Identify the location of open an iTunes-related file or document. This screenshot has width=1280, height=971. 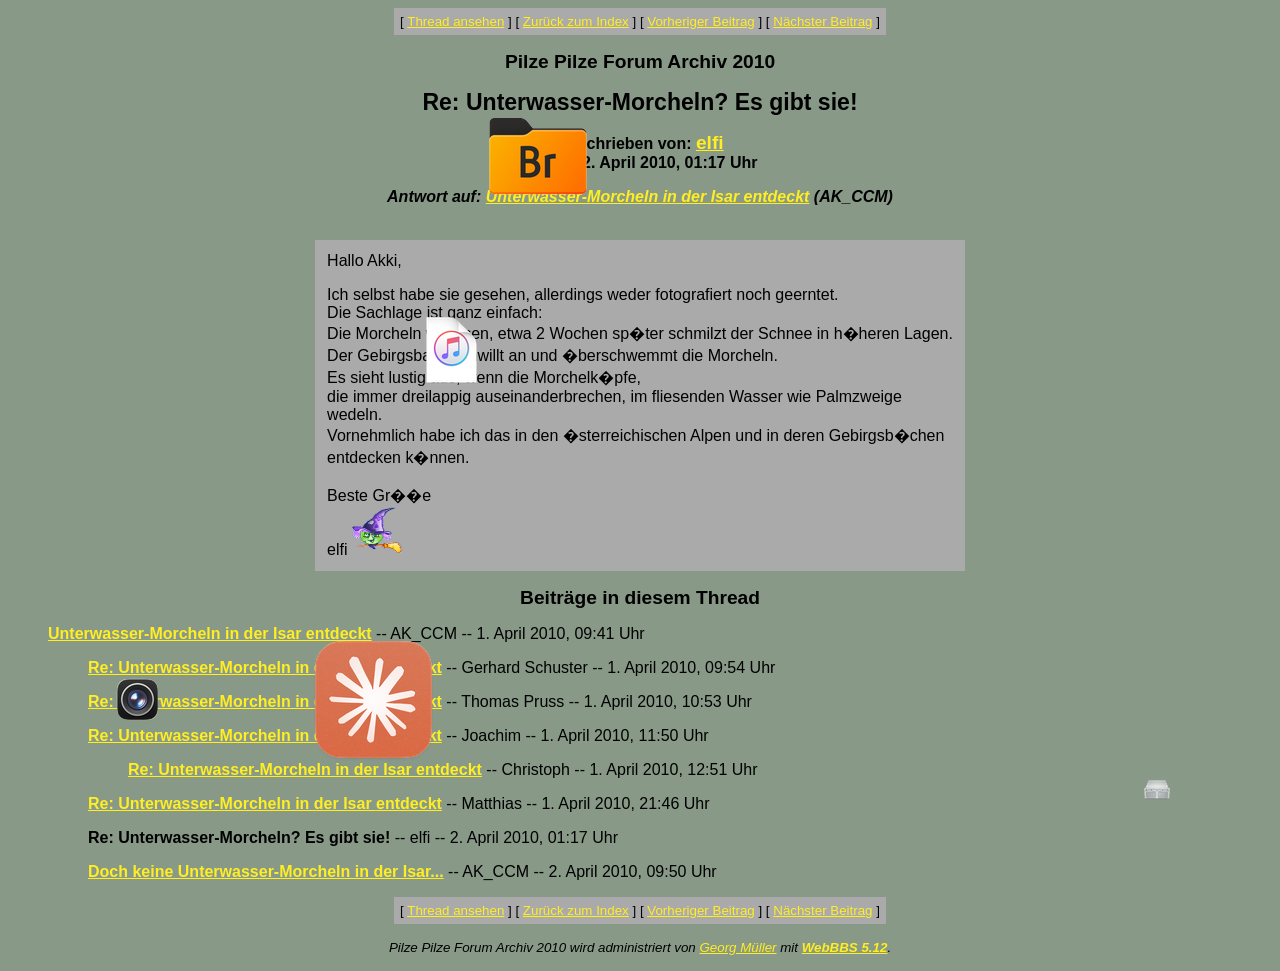
(451, 351).